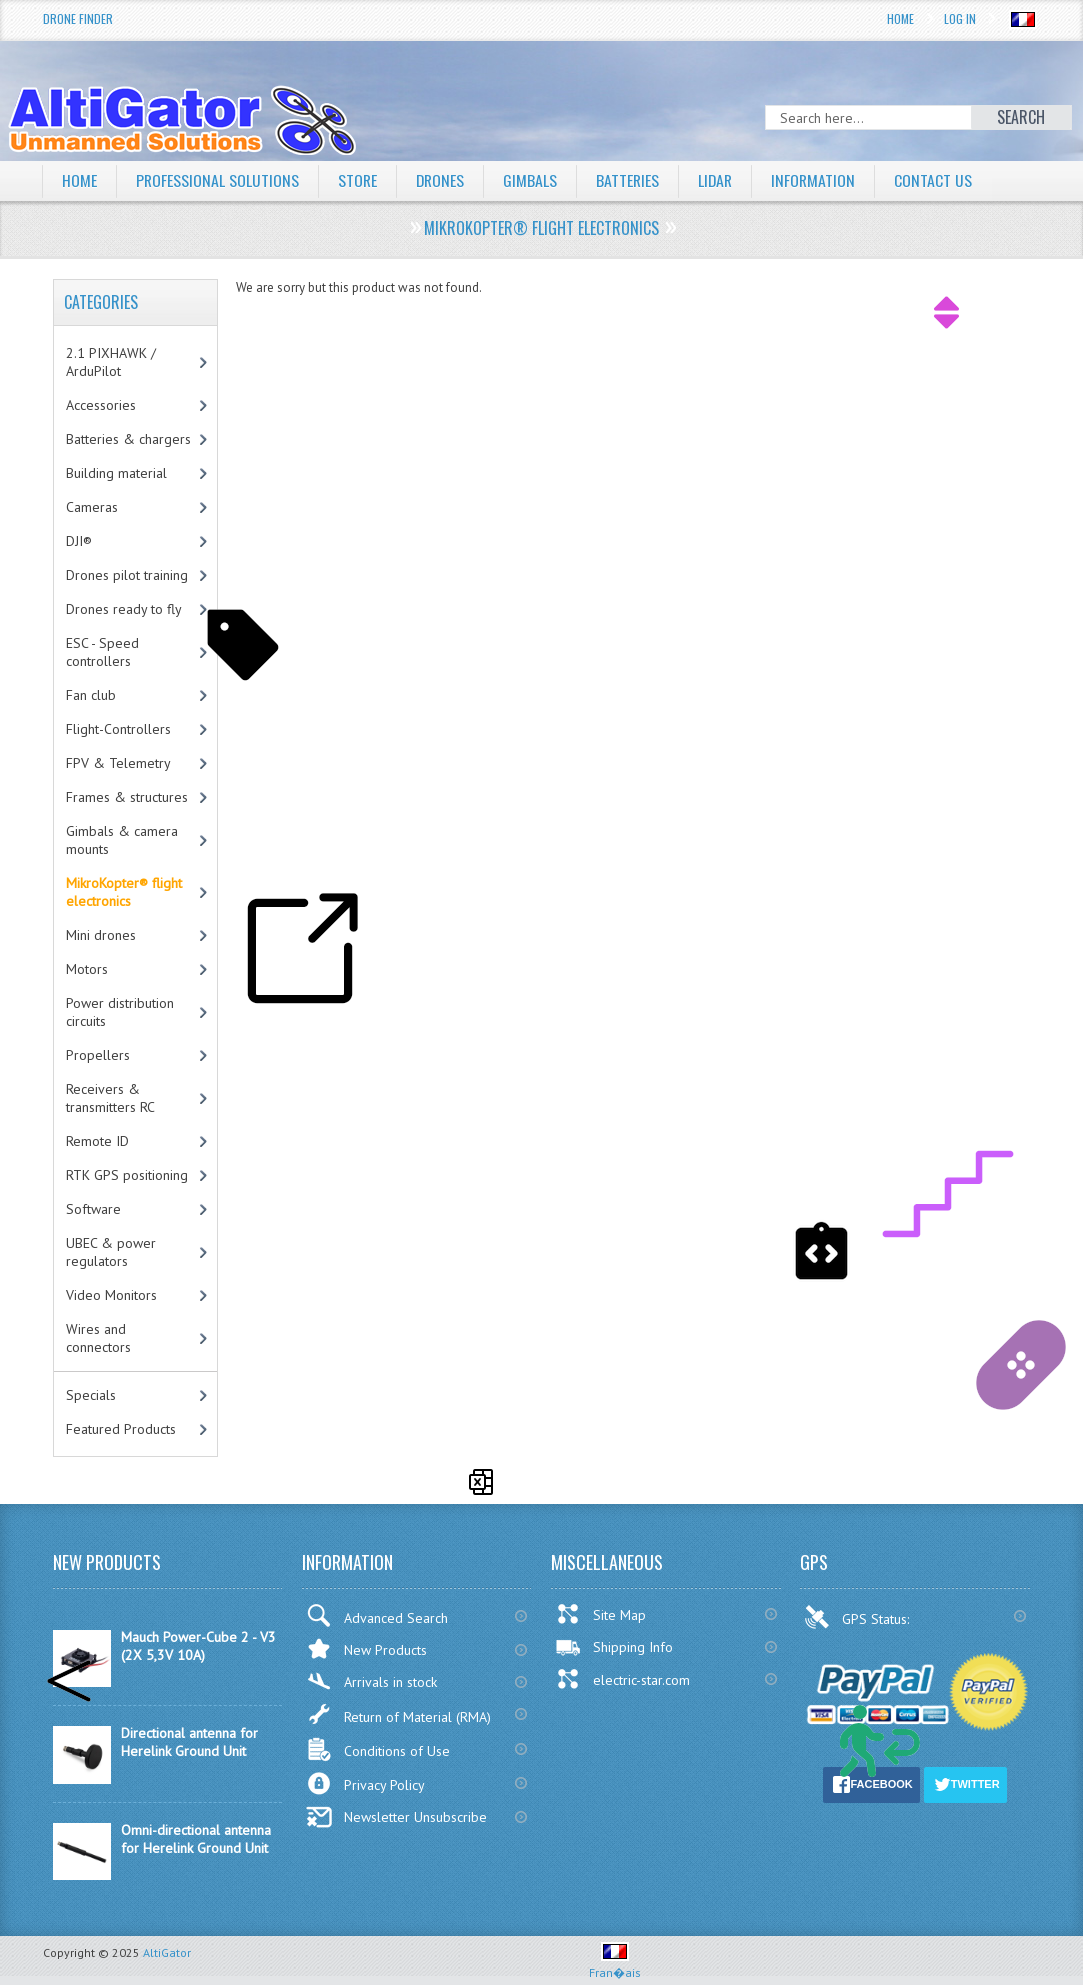  What do you see at coordinates (880, 1741) in the screenshot?
I see `return to starting point of walking route` at bounding box center [880, 1741].